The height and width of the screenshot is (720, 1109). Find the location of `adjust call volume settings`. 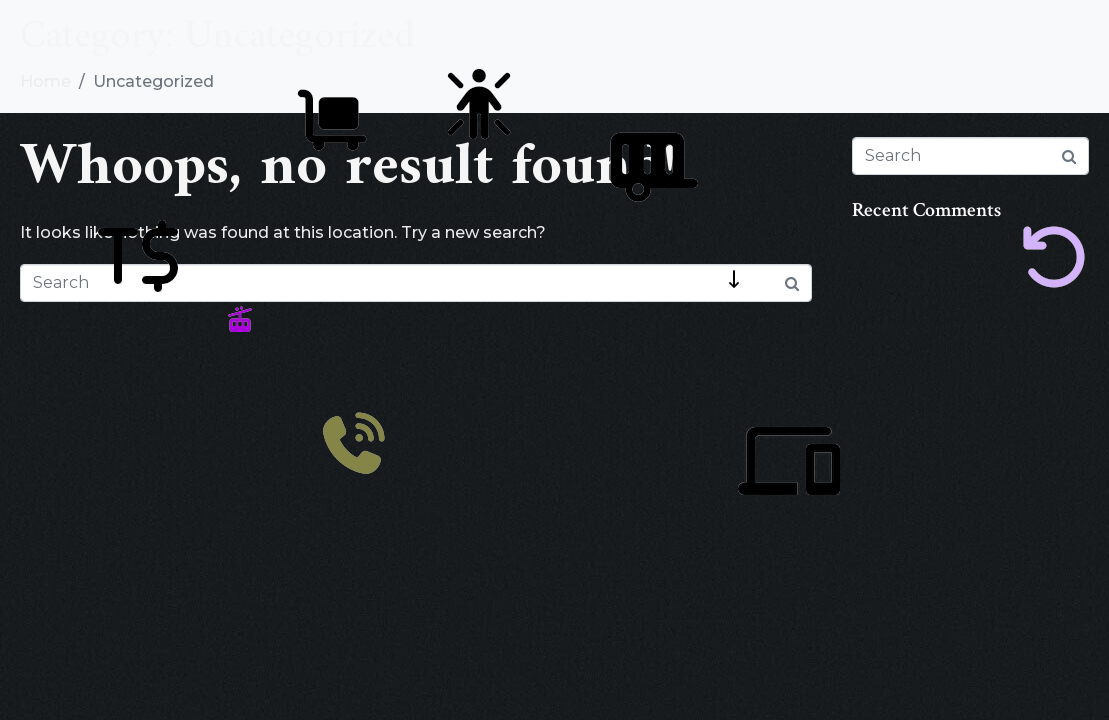

adjust call volume settings is located at coordinates (352, 445).